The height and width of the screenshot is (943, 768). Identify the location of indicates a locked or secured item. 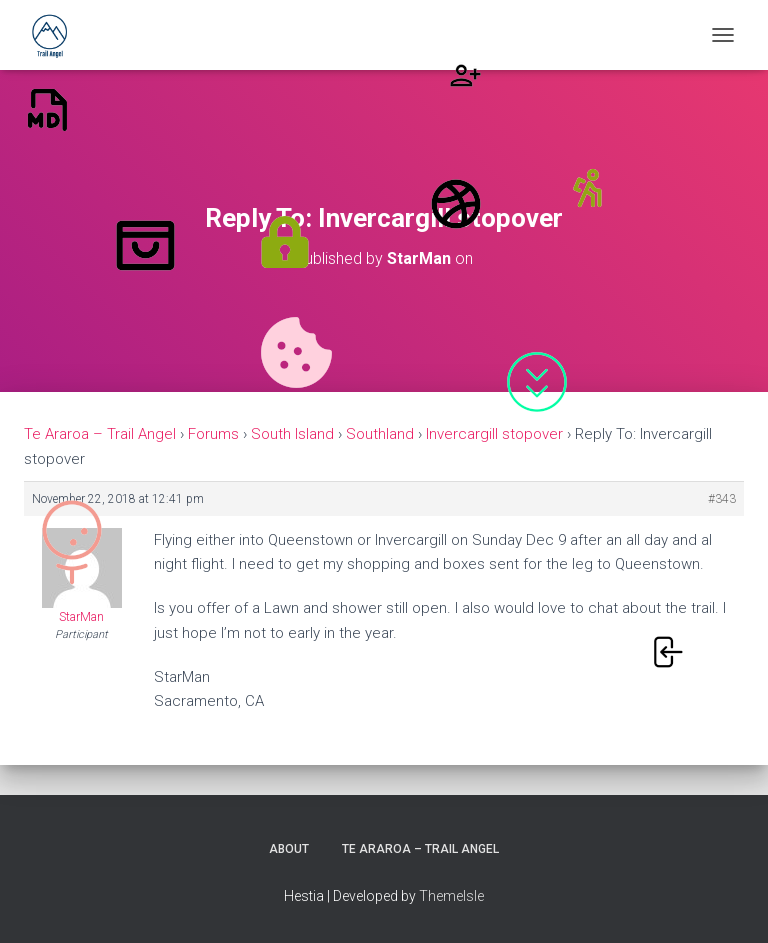
(285, 242).